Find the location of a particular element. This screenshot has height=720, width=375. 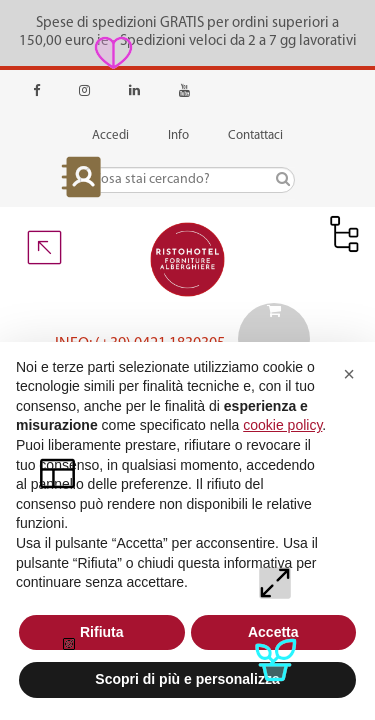

expand to full screen is located at coordinates (275, 583).